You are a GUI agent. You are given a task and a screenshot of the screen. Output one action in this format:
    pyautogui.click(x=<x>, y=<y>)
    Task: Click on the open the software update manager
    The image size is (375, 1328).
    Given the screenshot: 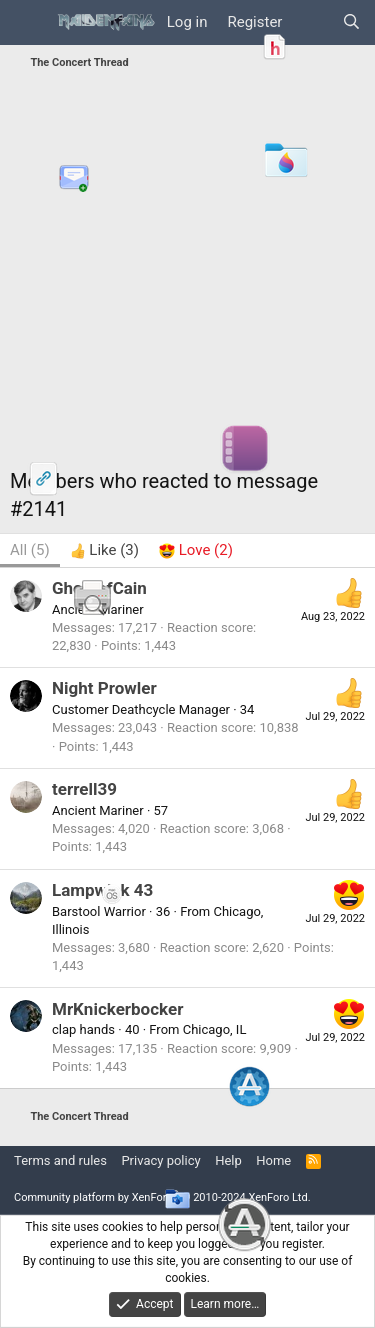 What is the action you would take?
    pyautogui.click(x=244, y=1224)
    